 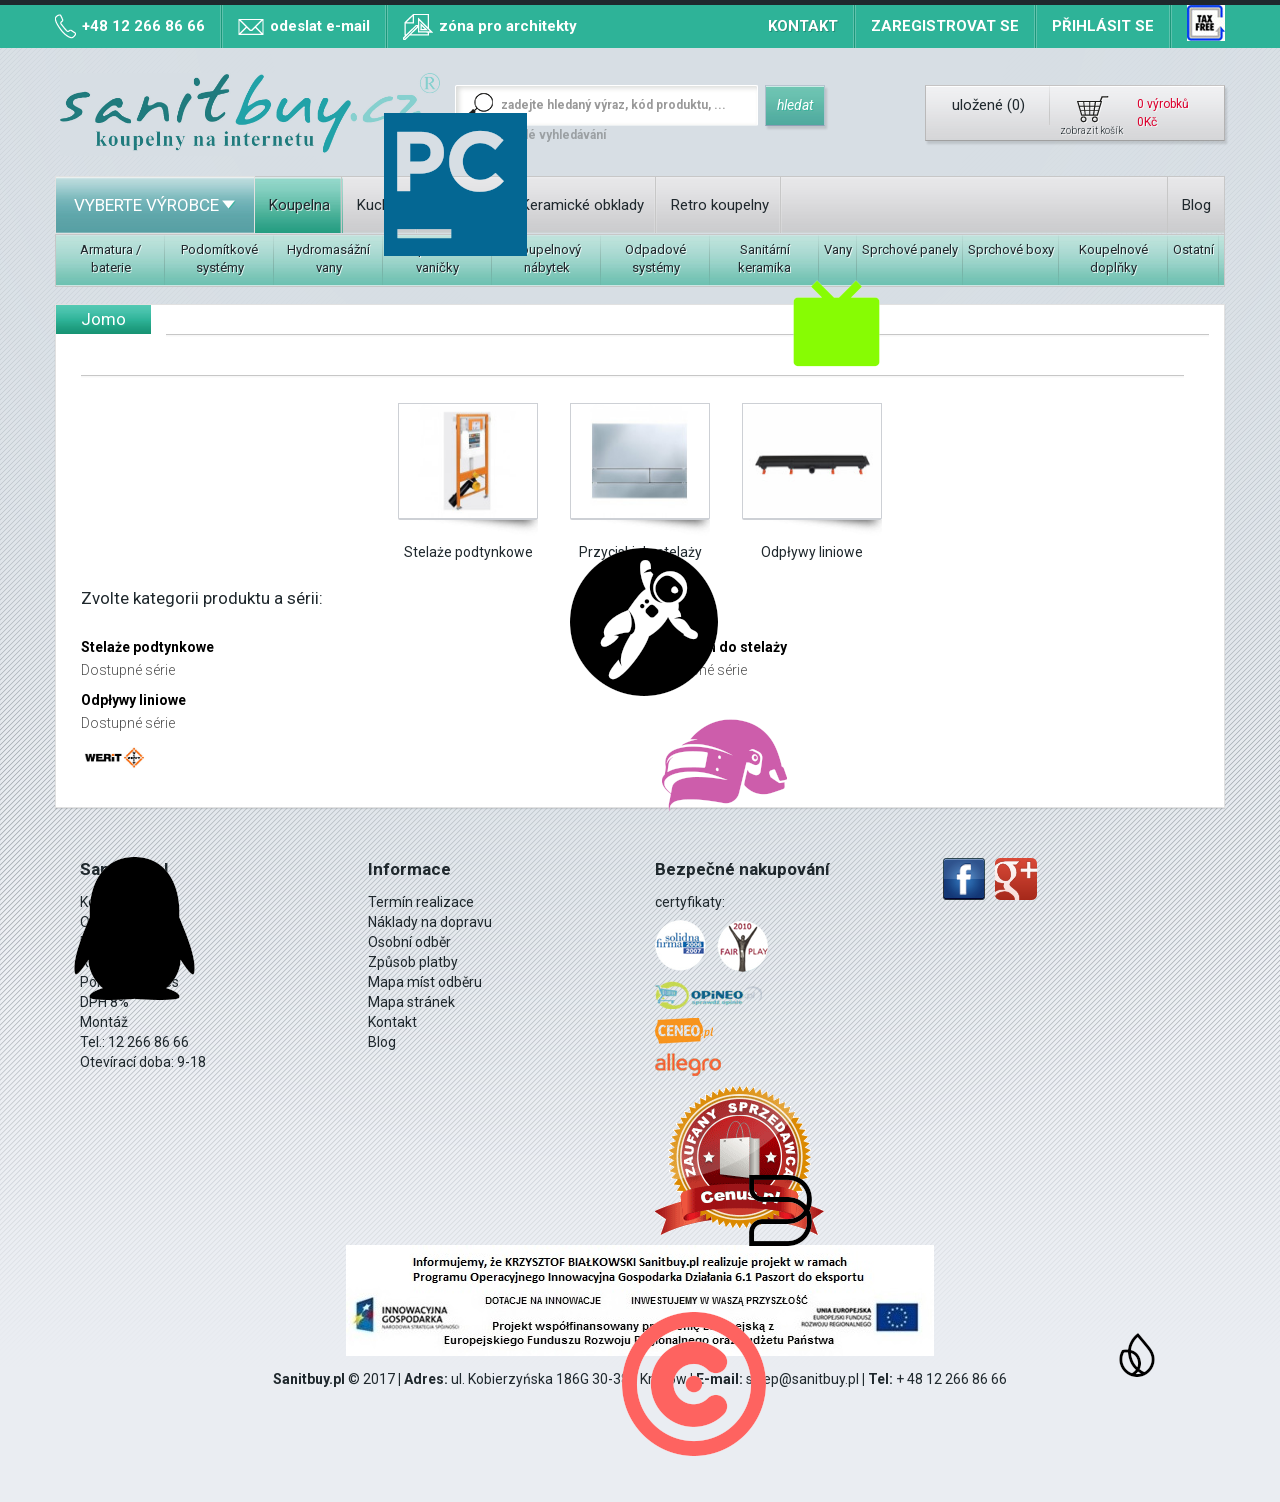 What do you see at coordinates (780, 1210) in the screenshot?
I see `bluesound brand logo` at bounding box center [780, 1210].